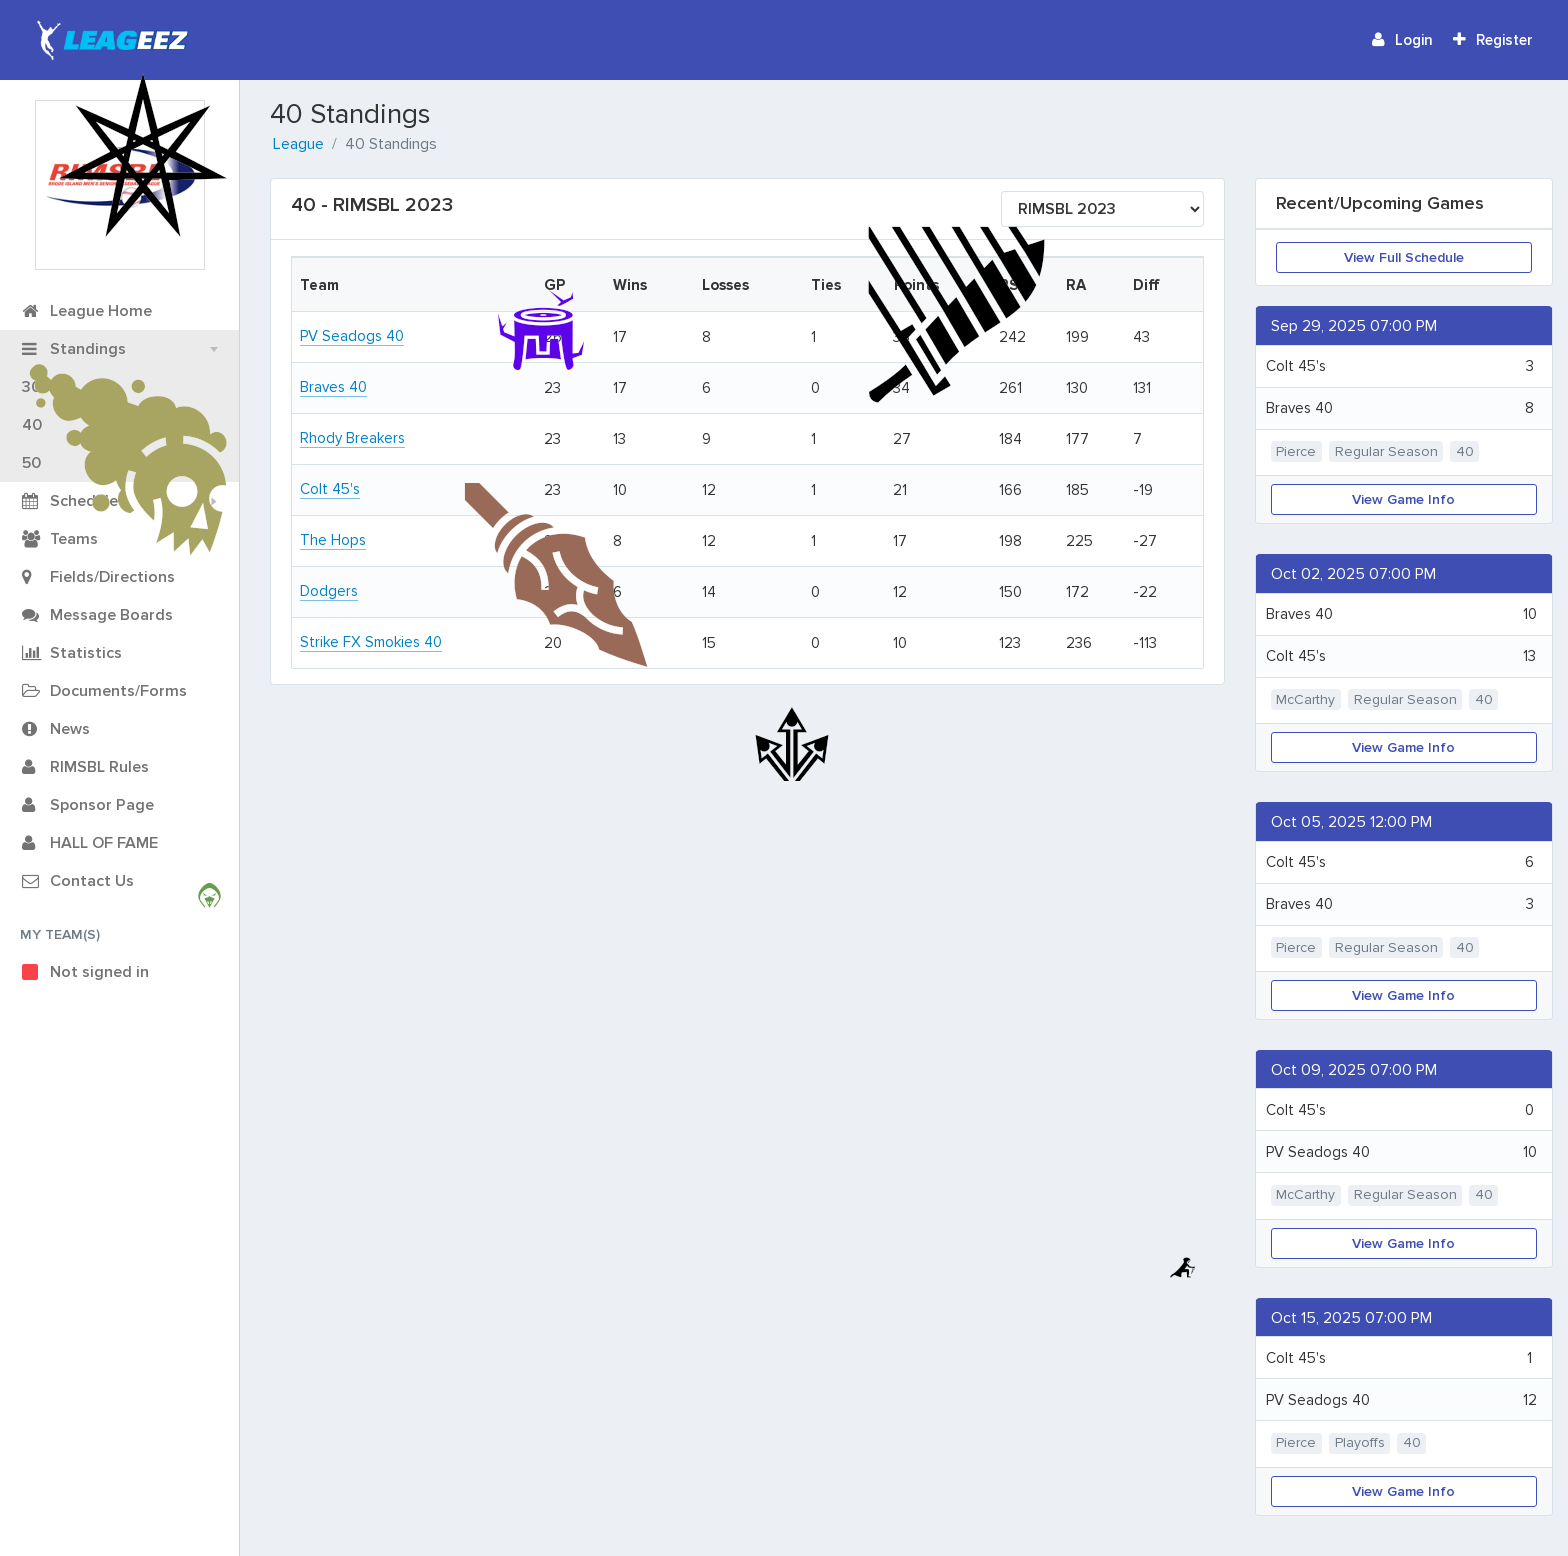 This screenshot has width=1568, height=1556. What do you see at coordinates (209, 895) in the screenshot?
I see `select kenku character race` at bounding box center [209, 895].